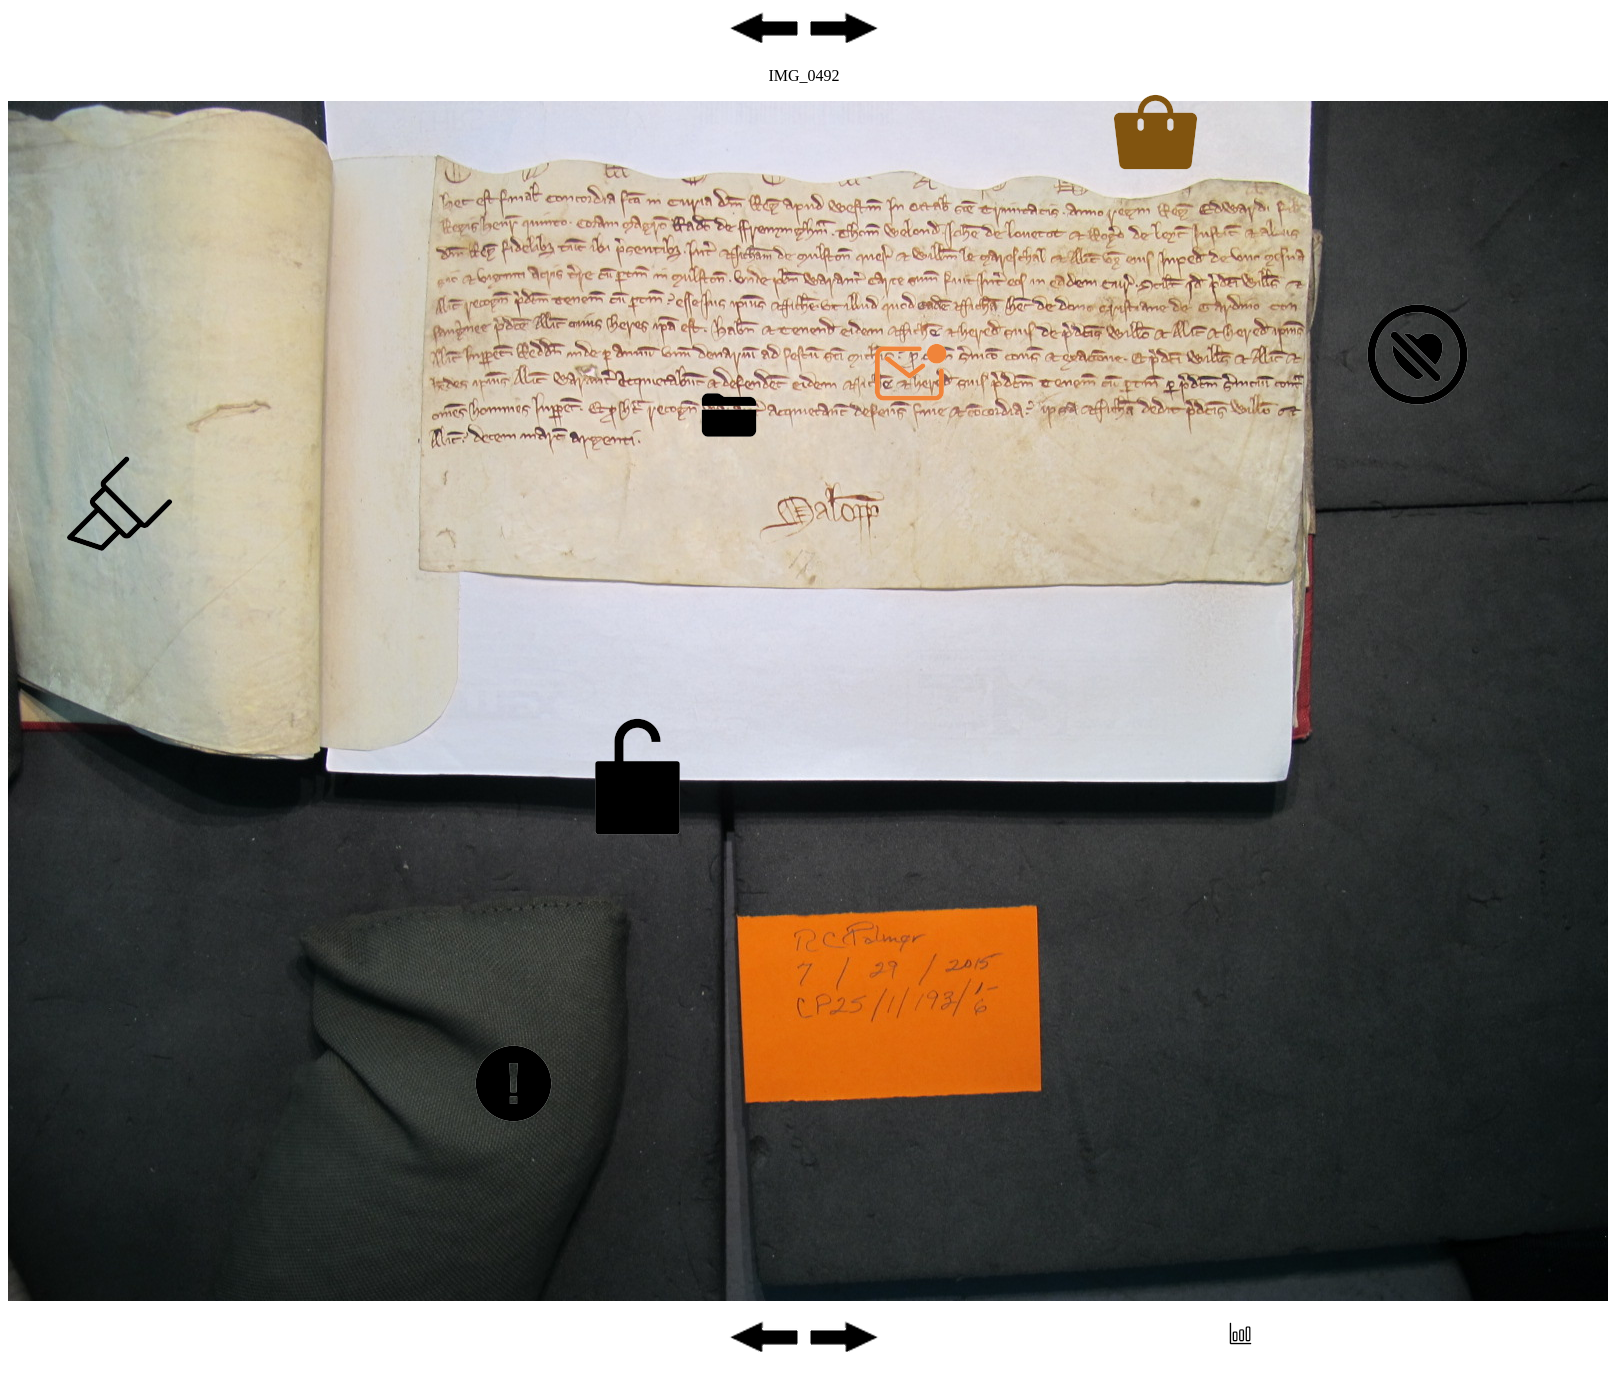 Image resolution: width=1608 pixels, height=1376 pixels. Describe the element at coordinates (1240, 1333) in the screenshot. I see `view analytics or statistics` at that location.